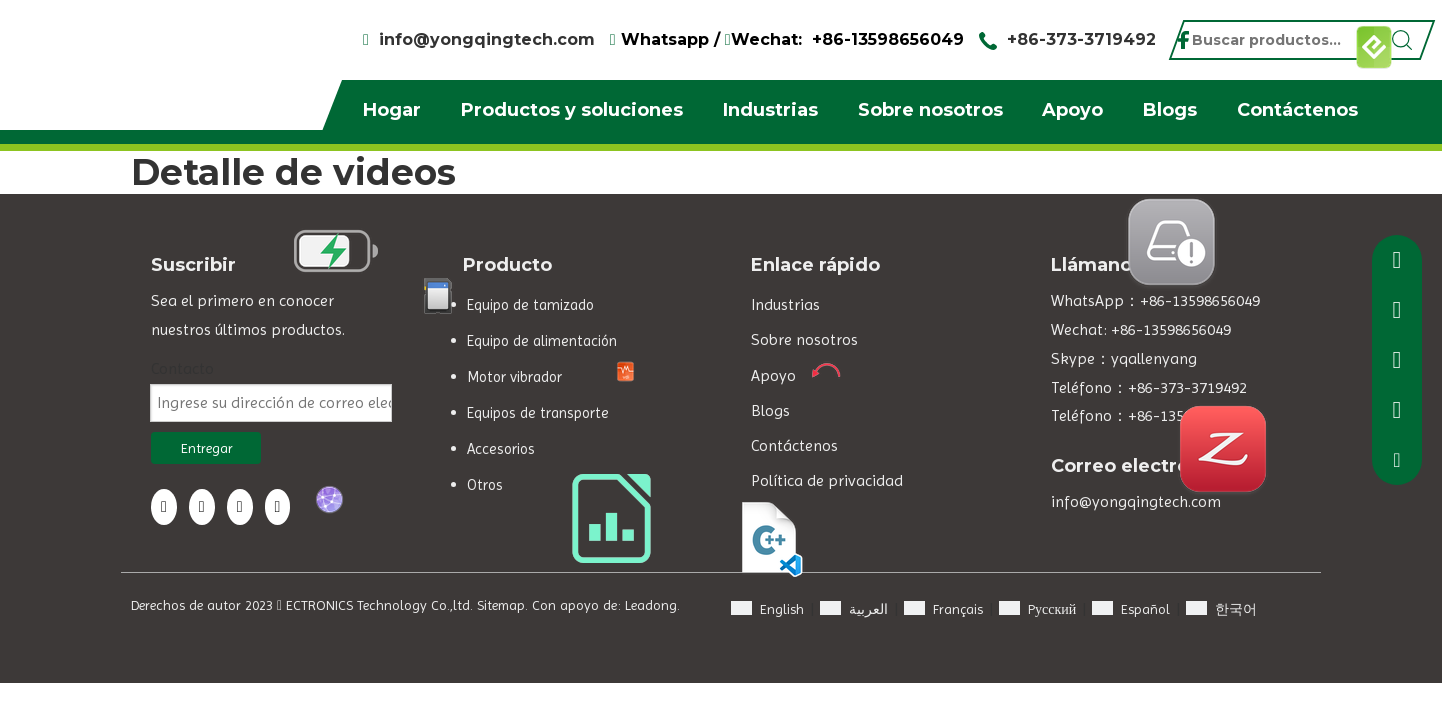 The width and height of the screenshot is (1442, 720). What do you see at coordinates (769, 539) in the screenshot?
I see `open a C++ source file in Visual Studio Code` at bounding box center [769, 539].